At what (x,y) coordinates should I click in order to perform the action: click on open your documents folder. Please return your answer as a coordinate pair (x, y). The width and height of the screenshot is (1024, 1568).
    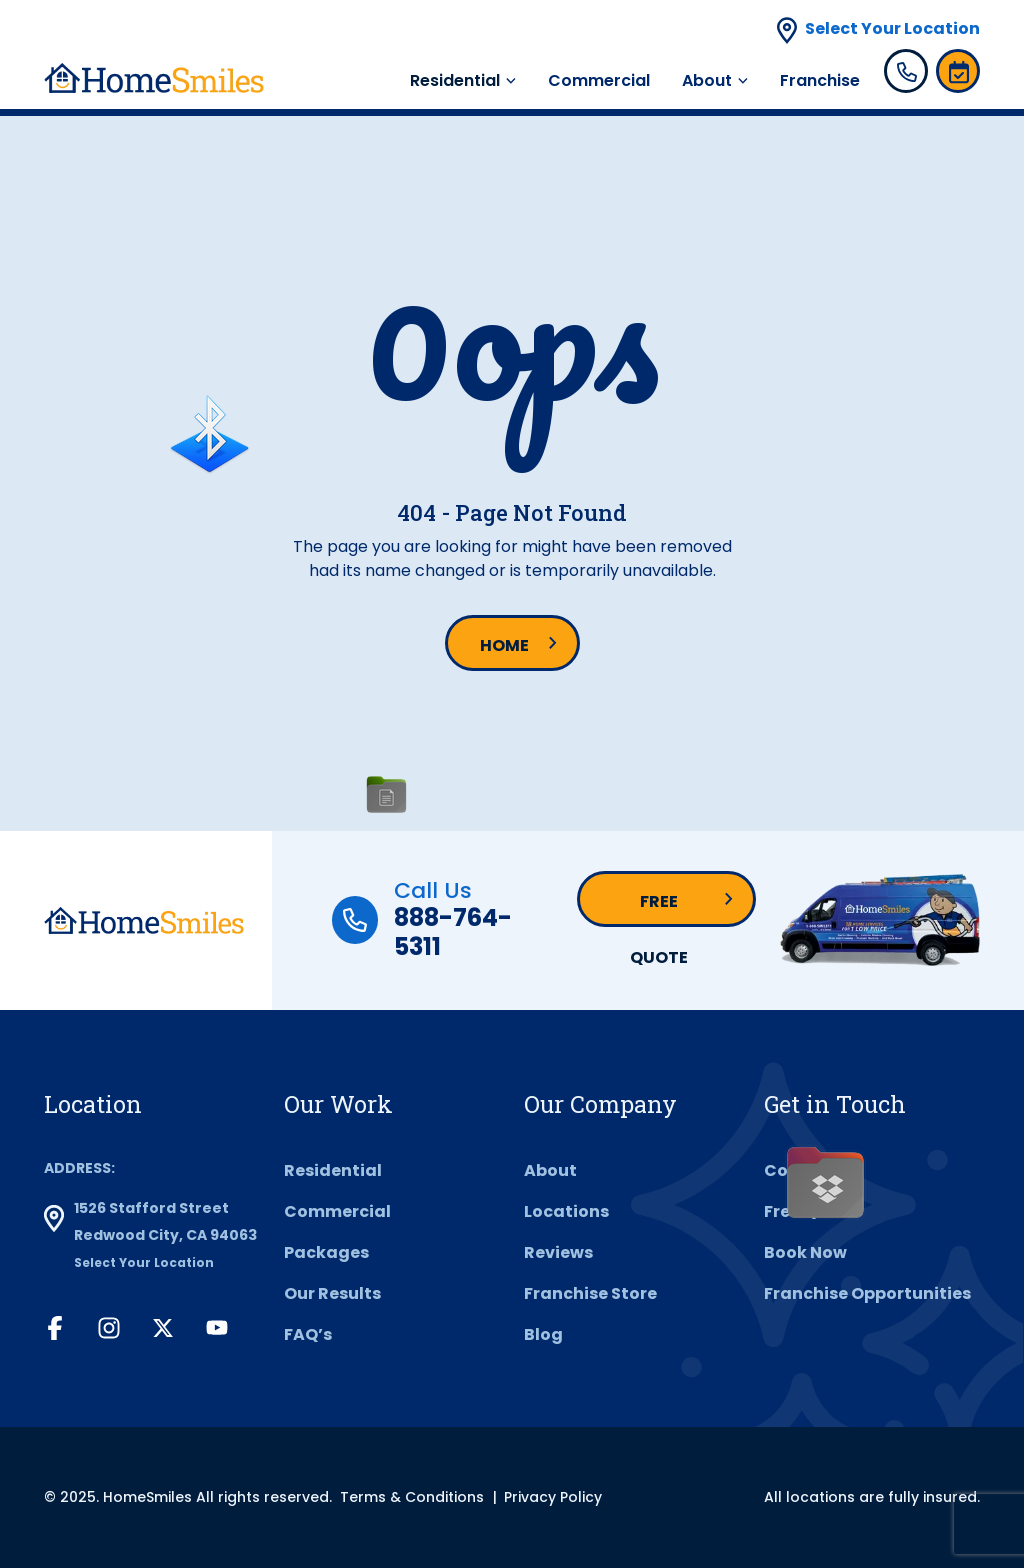
    Looking at the image, I should click on (386, 794).